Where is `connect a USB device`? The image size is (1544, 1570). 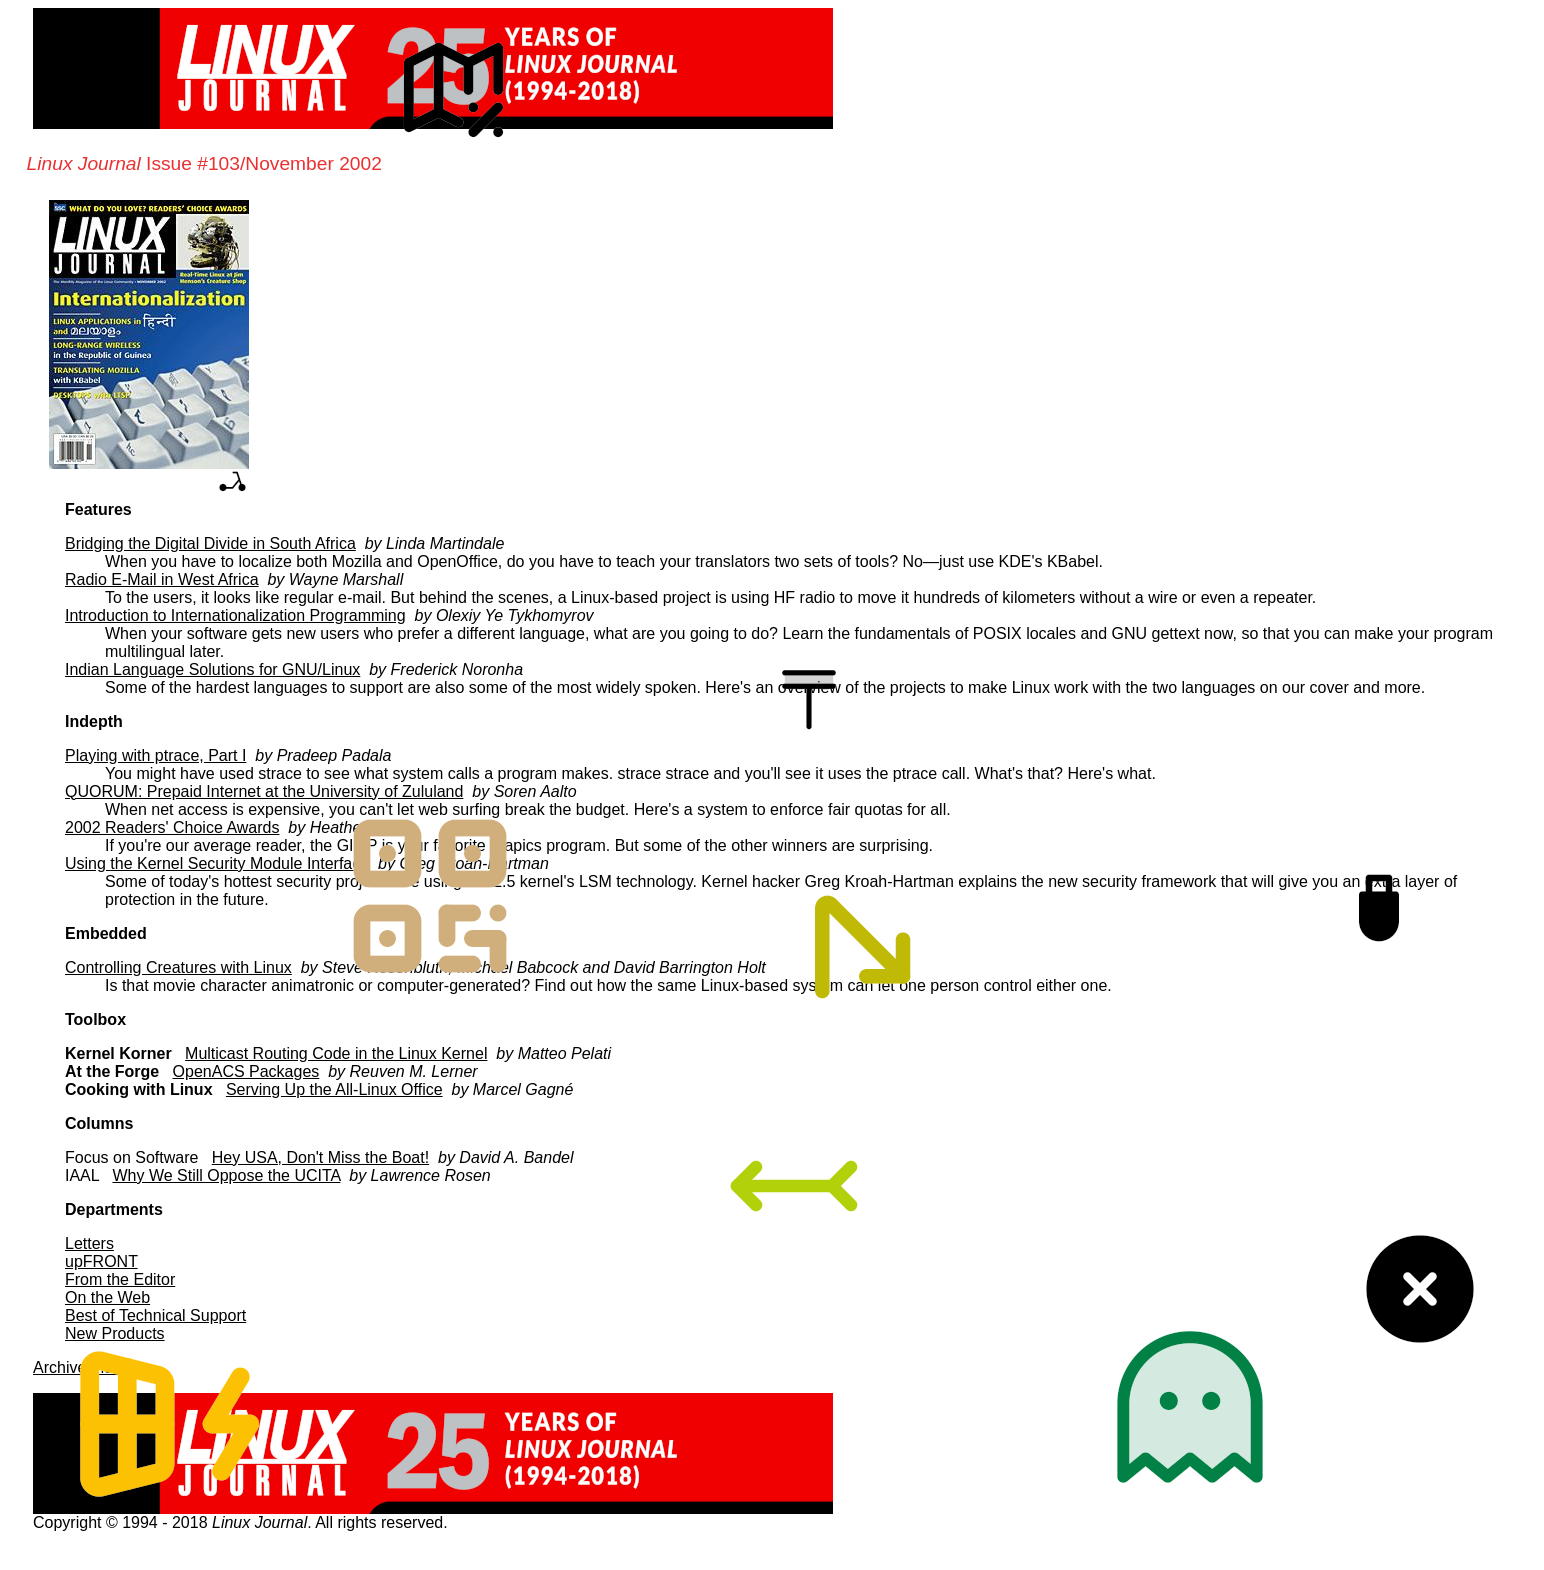 connect a USB device is located at coordinates (1379, 908).